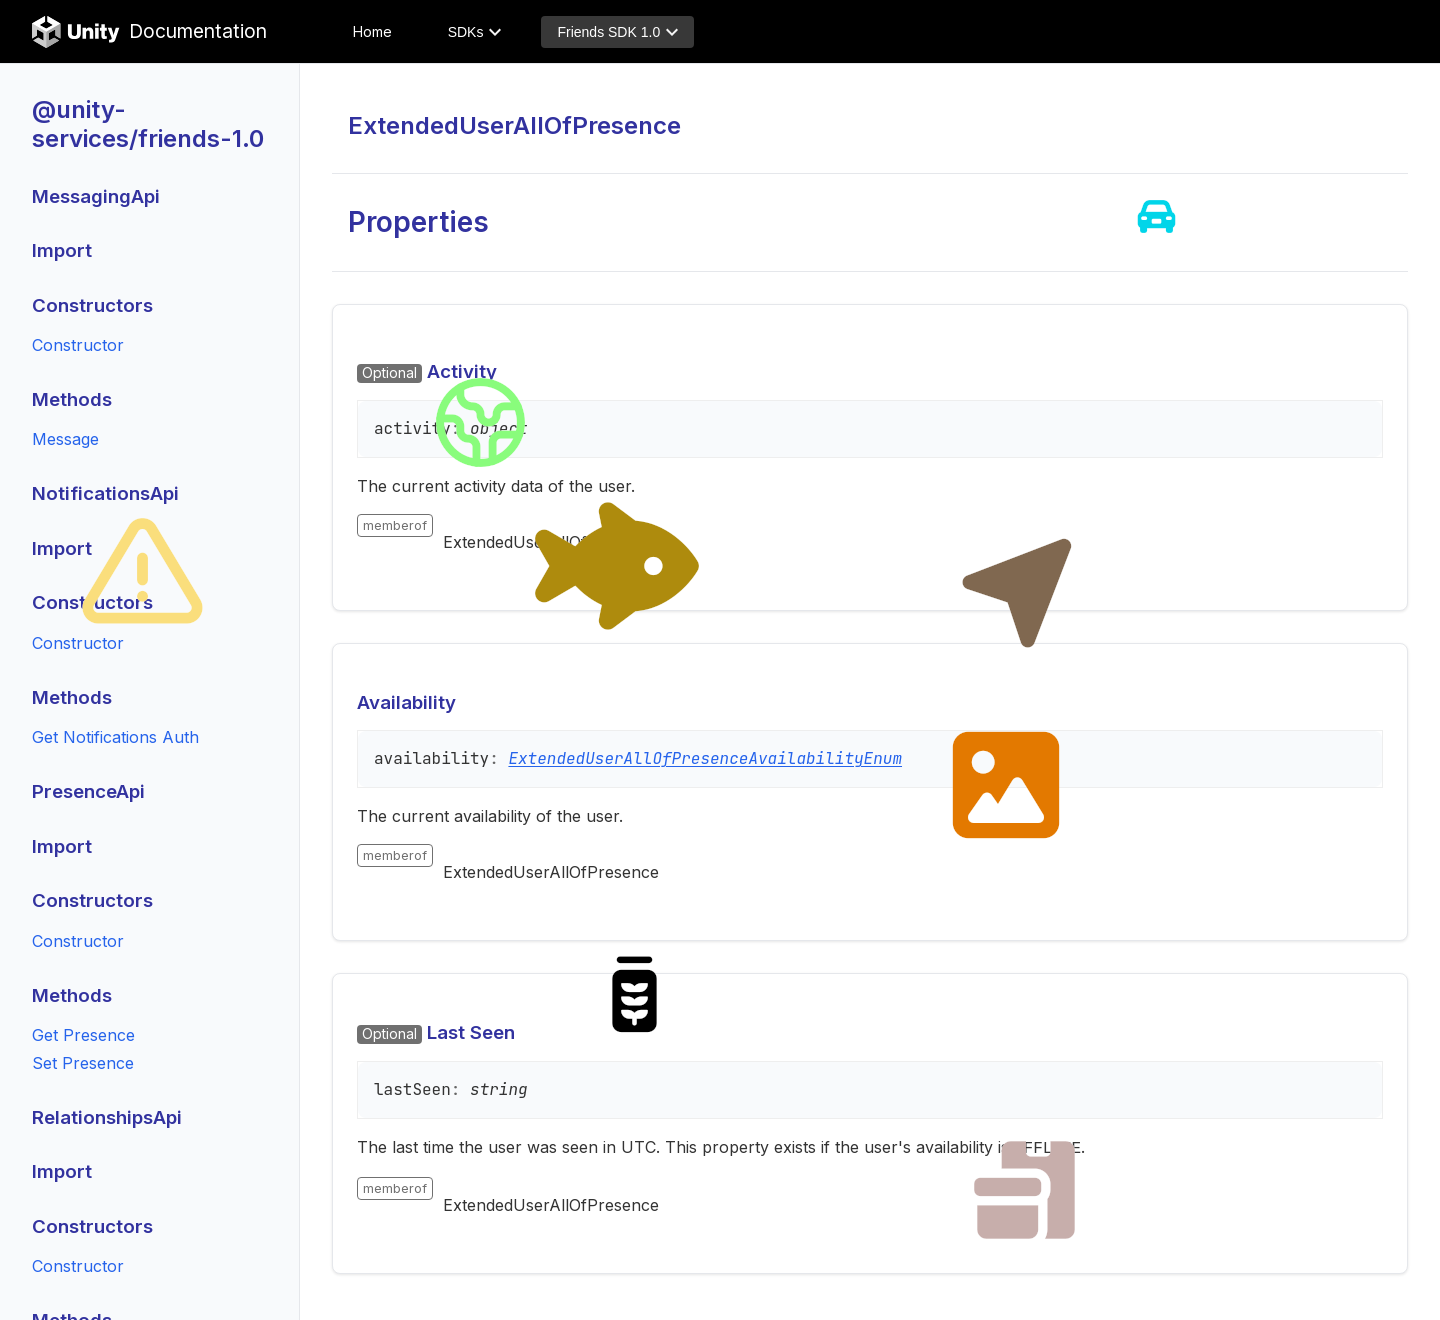  I want to click on indicates seafood or fish-related content, so click(617, 566).